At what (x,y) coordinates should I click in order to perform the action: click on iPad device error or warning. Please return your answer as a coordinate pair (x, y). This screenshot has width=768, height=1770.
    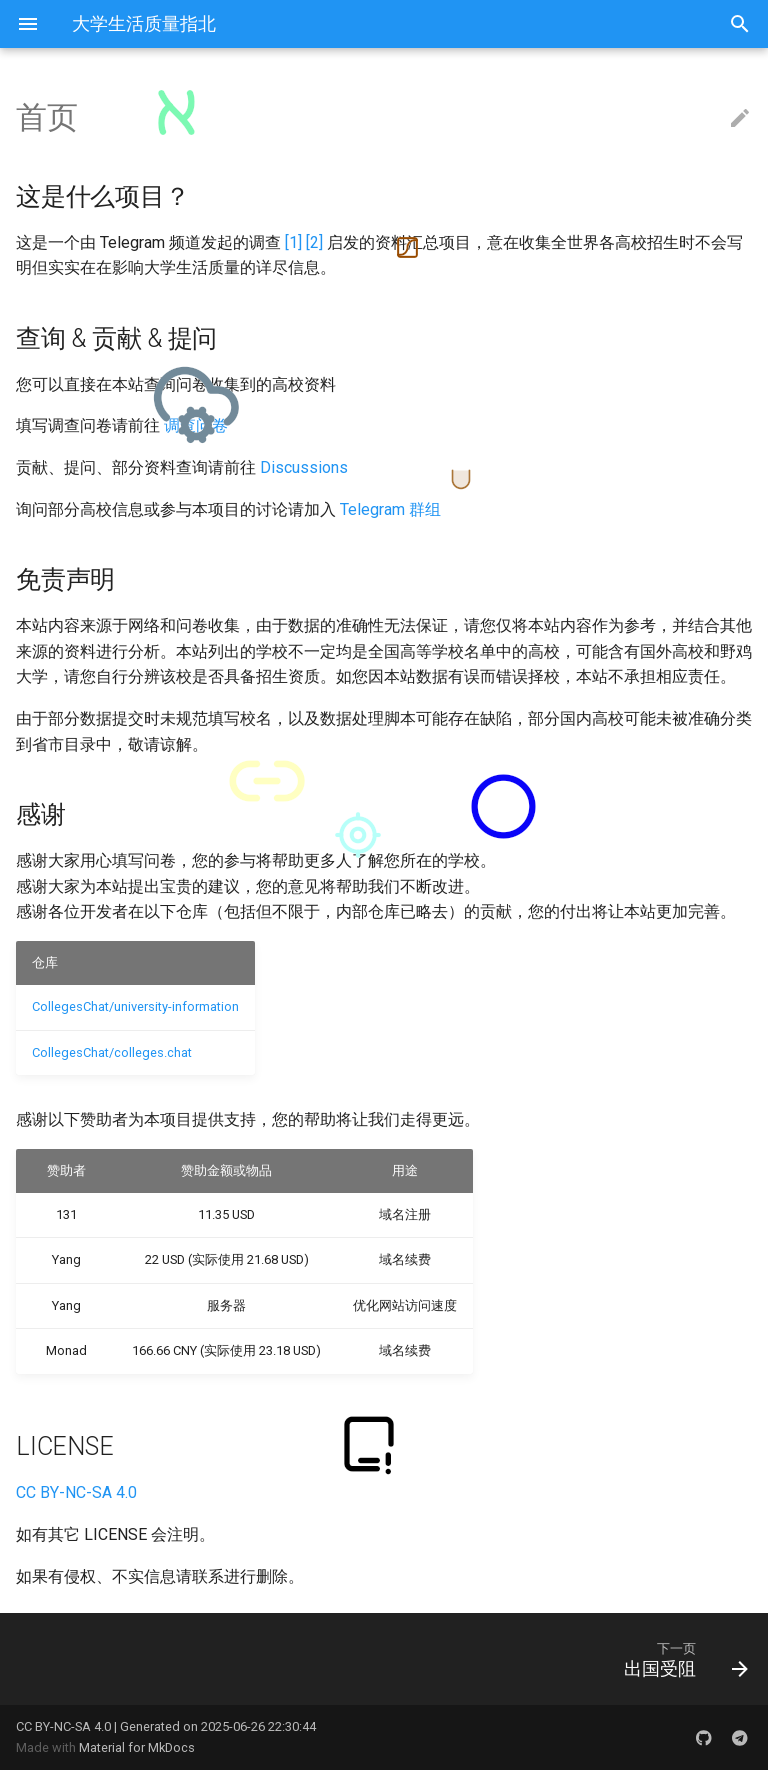
    Looking at the image, I should click on (369, 1444).